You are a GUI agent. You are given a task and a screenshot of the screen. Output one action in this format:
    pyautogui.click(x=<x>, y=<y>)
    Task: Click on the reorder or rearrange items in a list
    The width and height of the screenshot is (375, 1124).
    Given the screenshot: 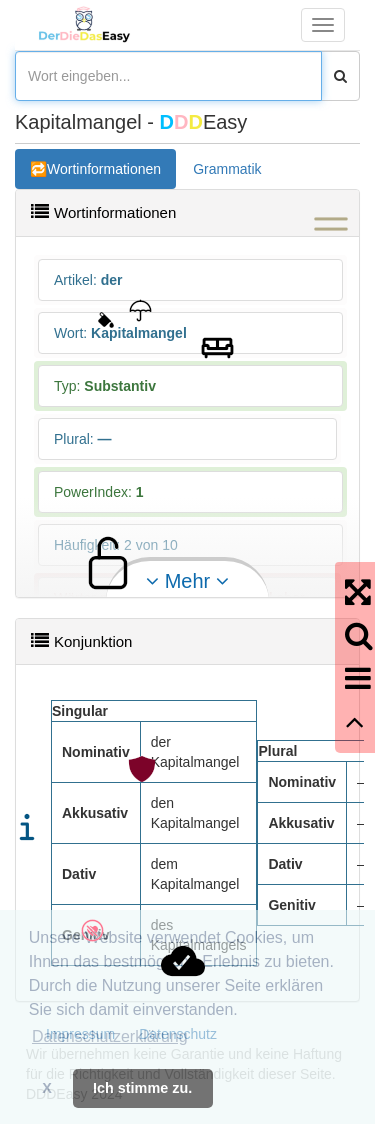 What is the action you would take?
    pyautogui.click(x=331, y=224)
    